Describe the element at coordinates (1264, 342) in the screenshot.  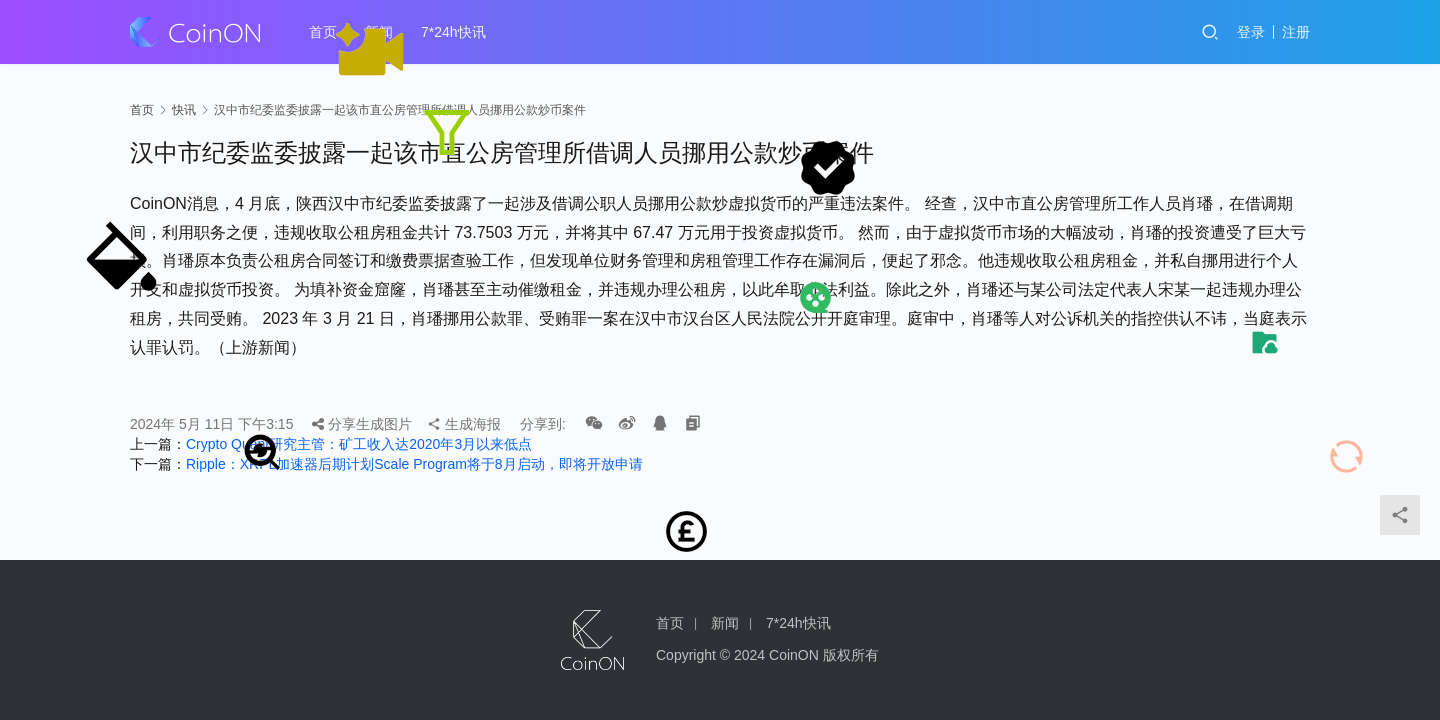
I see `access cloud storage folder` at that location.